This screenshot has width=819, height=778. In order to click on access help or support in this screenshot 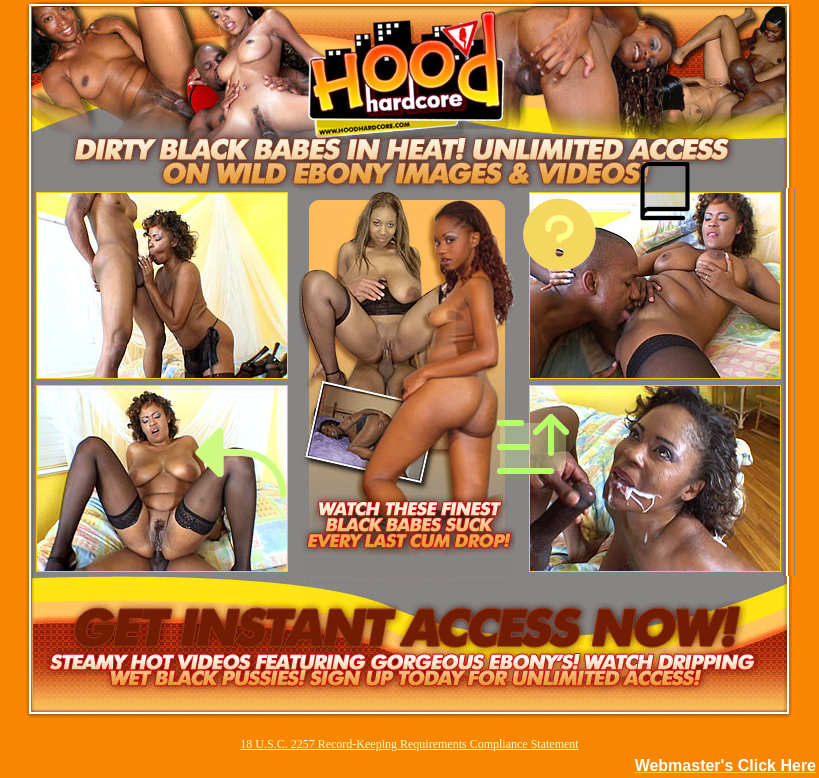, I will do `click(559, 234)`.